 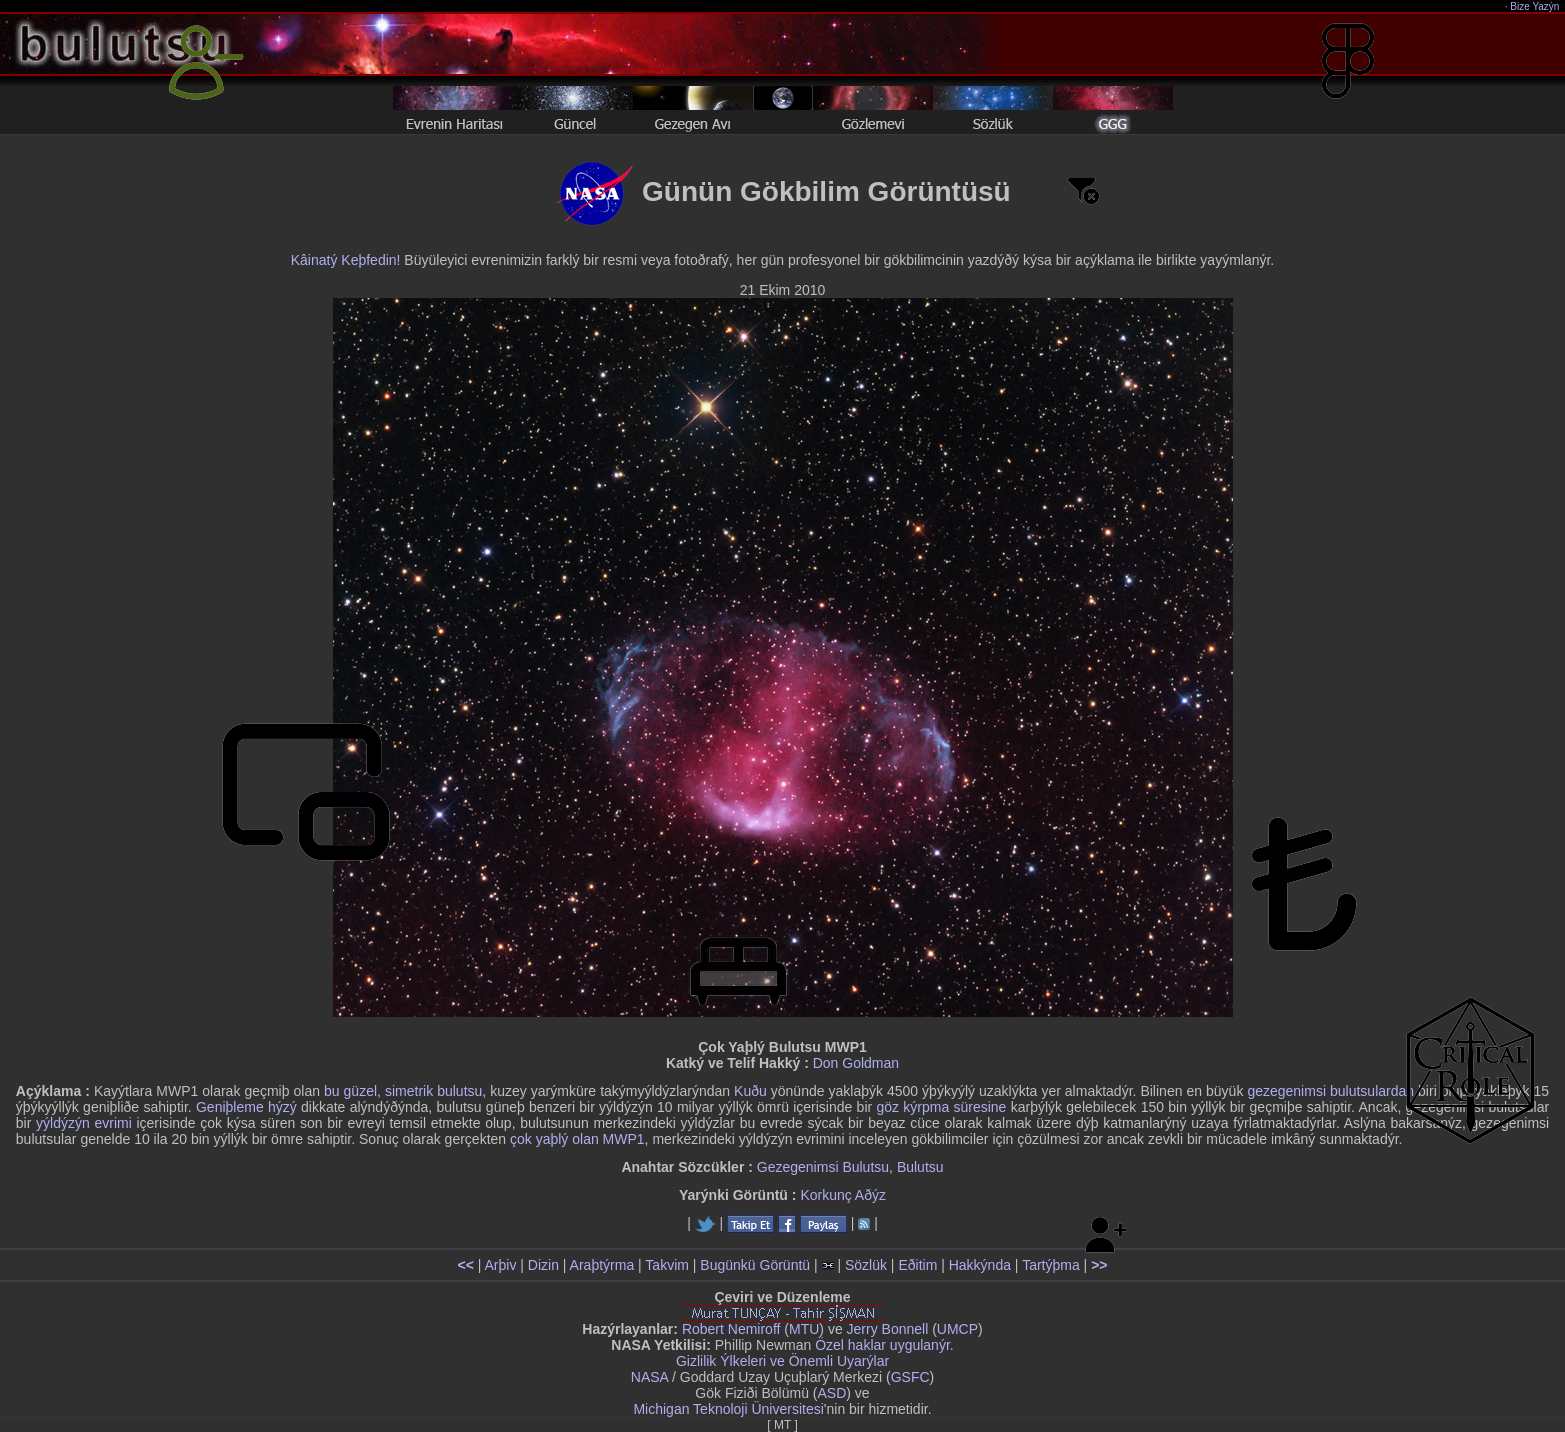 What do you see at coordinates (1470, 1070) in the screenshot?
I see `critical role logo` at bounding box center [1470, 1070].